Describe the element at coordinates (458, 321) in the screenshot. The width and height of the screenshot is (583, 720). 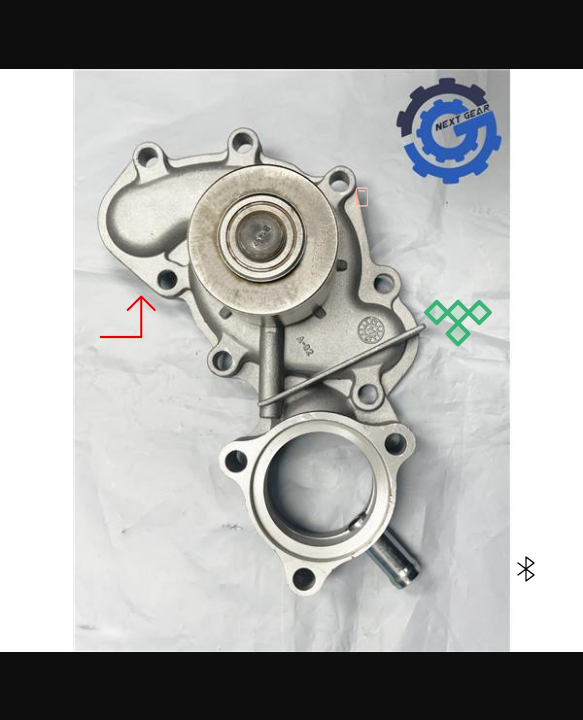
I see `open tidal music streaming app` at that location.